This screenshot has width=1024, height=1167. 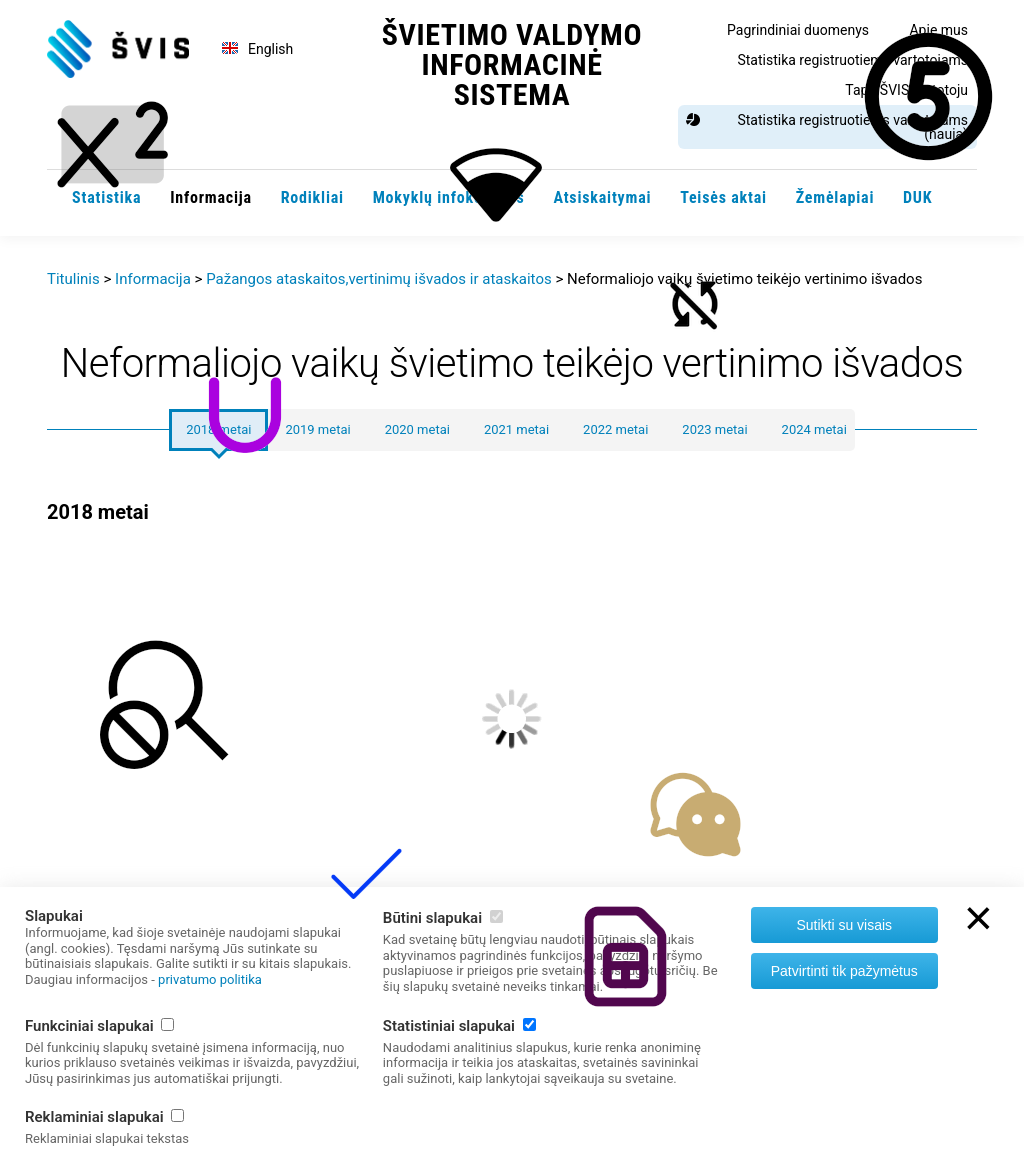 What do you see at coordinates (245, 410) in the screenshot?
I see `combine or merge selected items` at bounding box center [245, 410].